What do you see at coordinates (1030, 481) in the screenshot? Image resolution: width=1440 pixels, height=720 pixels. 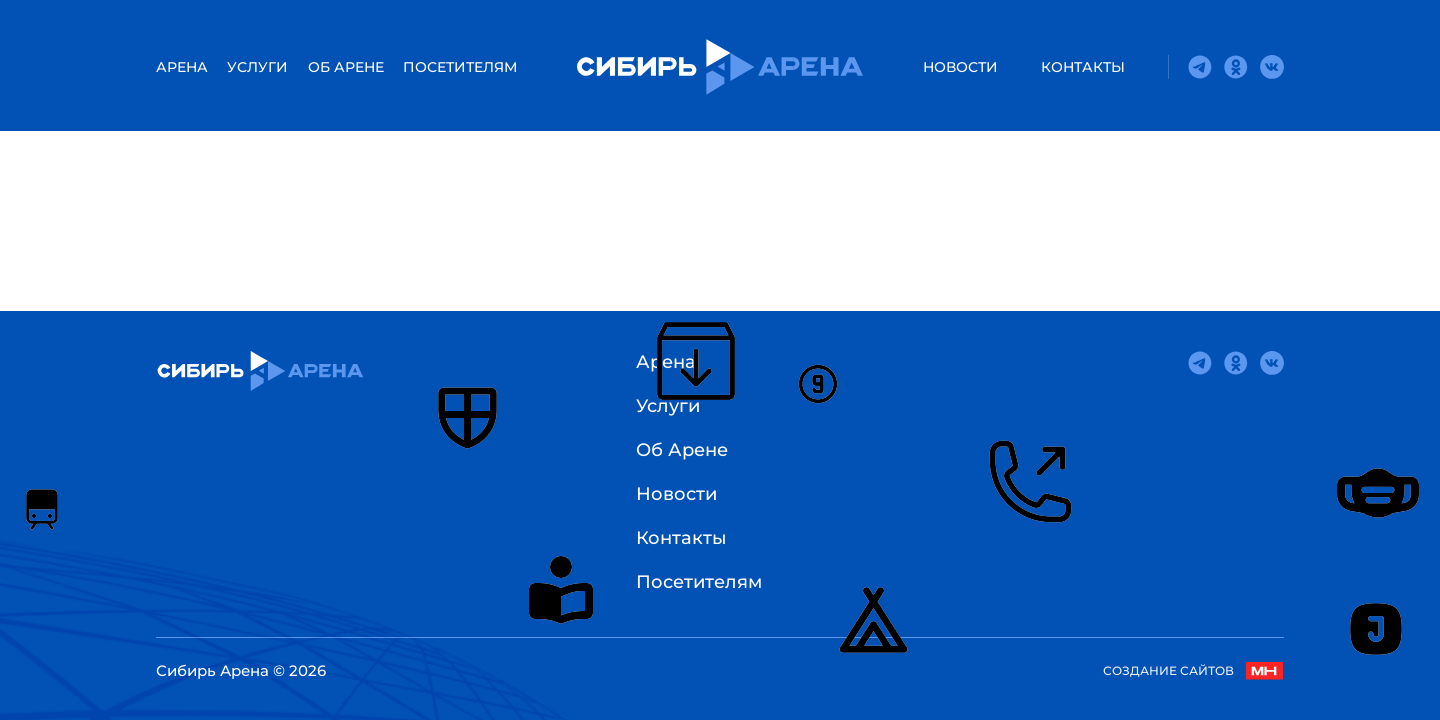 I see `make an outgoing call` at bounding box center [1030, 481].